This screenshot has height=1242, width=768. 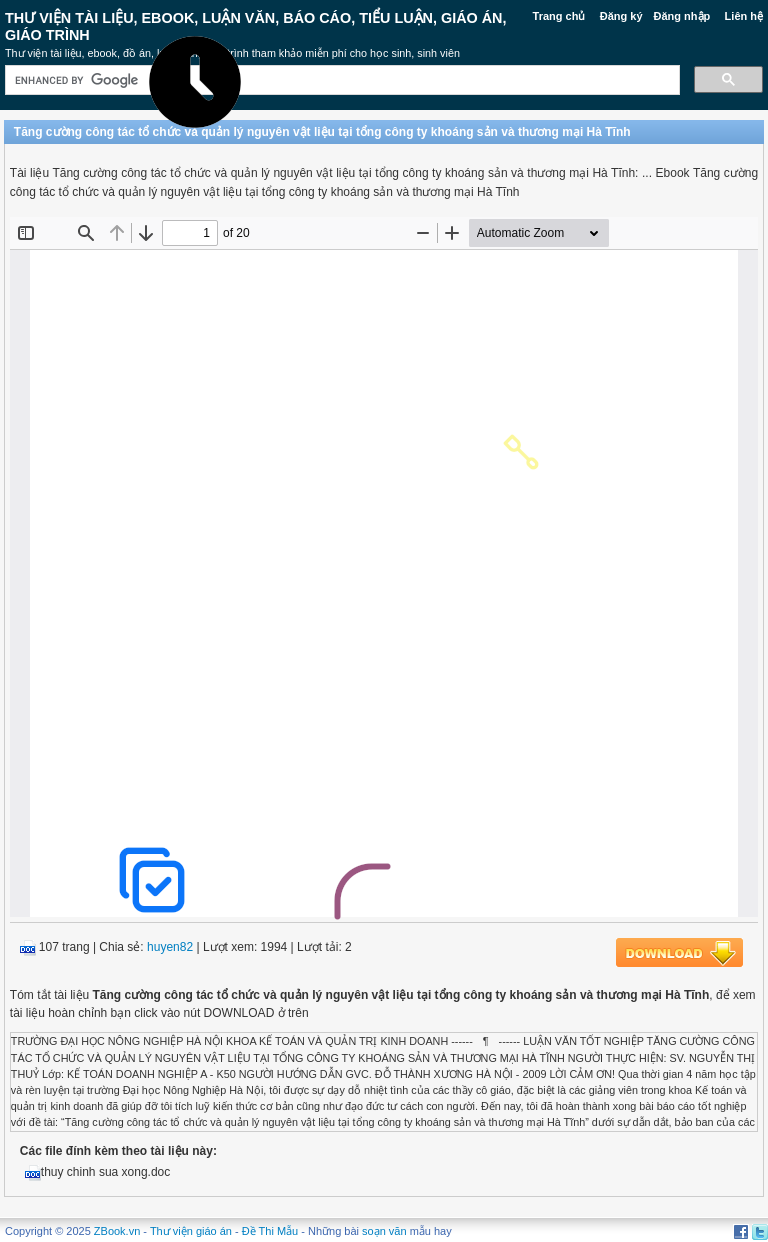 I want to click on view time or clock settings, so click(x=195, y=82).